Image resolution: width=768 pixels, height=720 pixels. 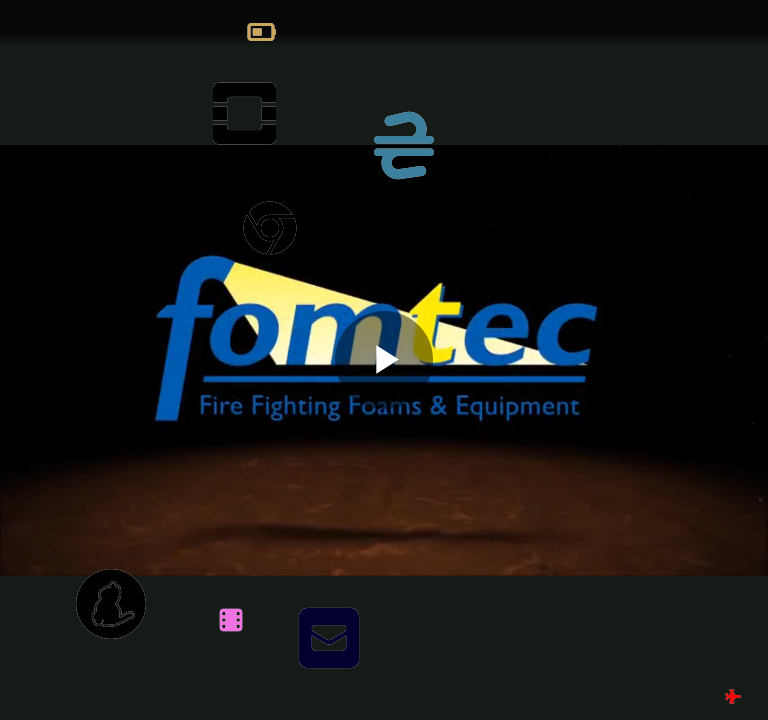 What do you see at coordinates (231, 620) in the screenshot?
I see `access video or movie content` at bounding box center [231, 620].